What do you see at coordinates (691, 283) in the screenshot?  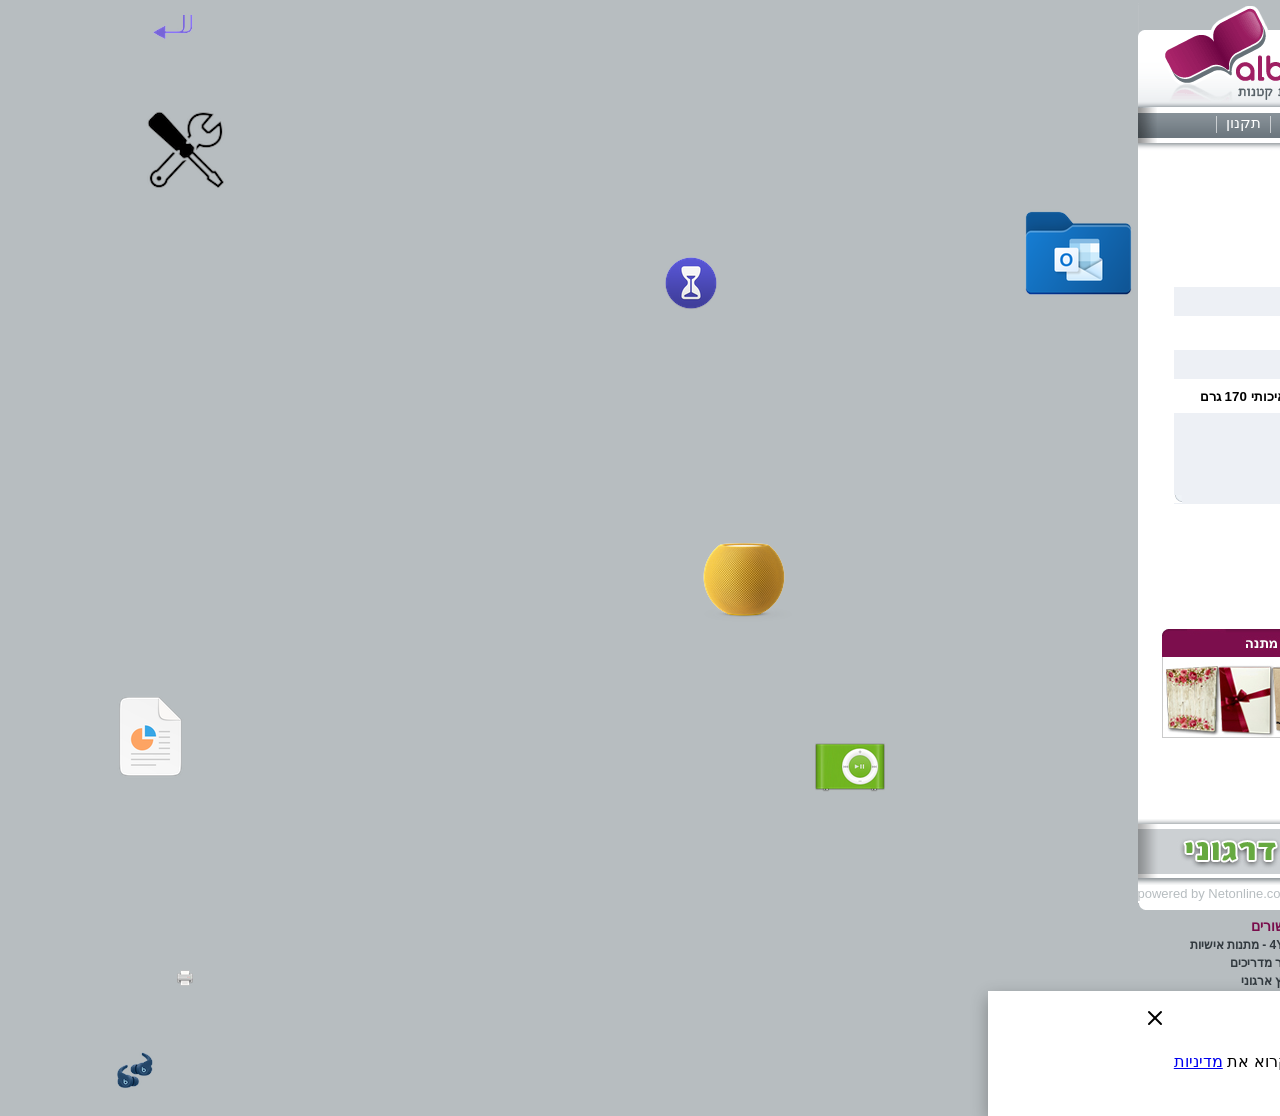 I see `view screen time usage and statistics` at bounding box center [691, 283].